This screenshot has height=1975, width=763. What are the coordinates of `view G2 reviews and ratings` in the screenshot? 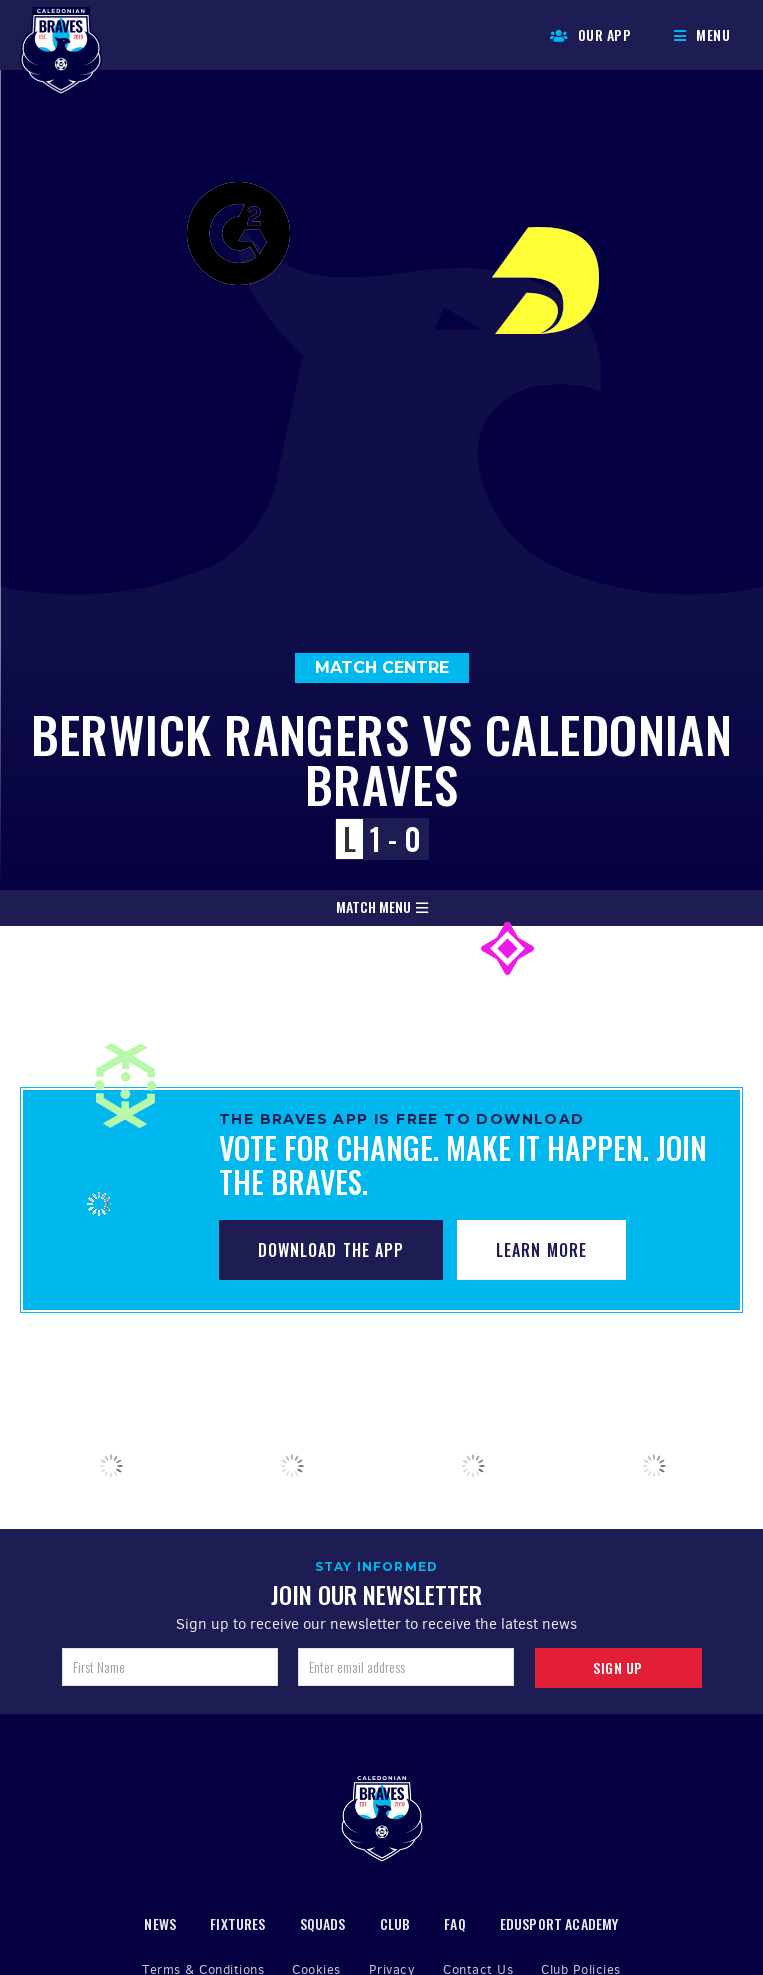 It's located at (238, 233).